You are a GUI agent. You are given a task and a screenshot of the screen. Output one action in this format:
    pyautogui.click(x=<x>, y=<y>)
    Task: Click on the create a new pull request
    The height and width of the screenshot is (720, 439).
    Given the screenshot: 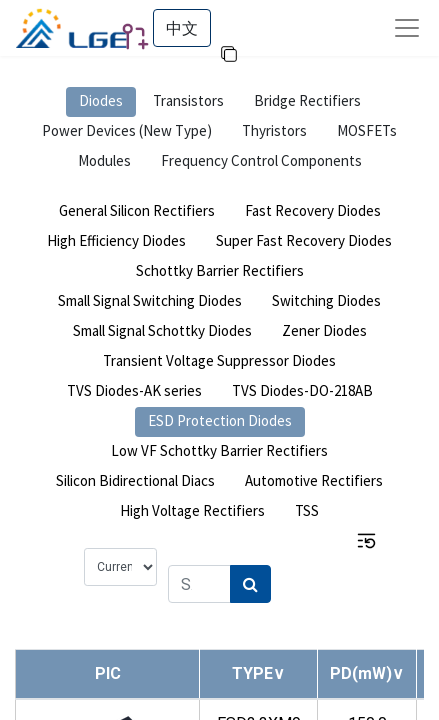 What is the action you would take?
    pyautogui.click(x=135, y=36)
    